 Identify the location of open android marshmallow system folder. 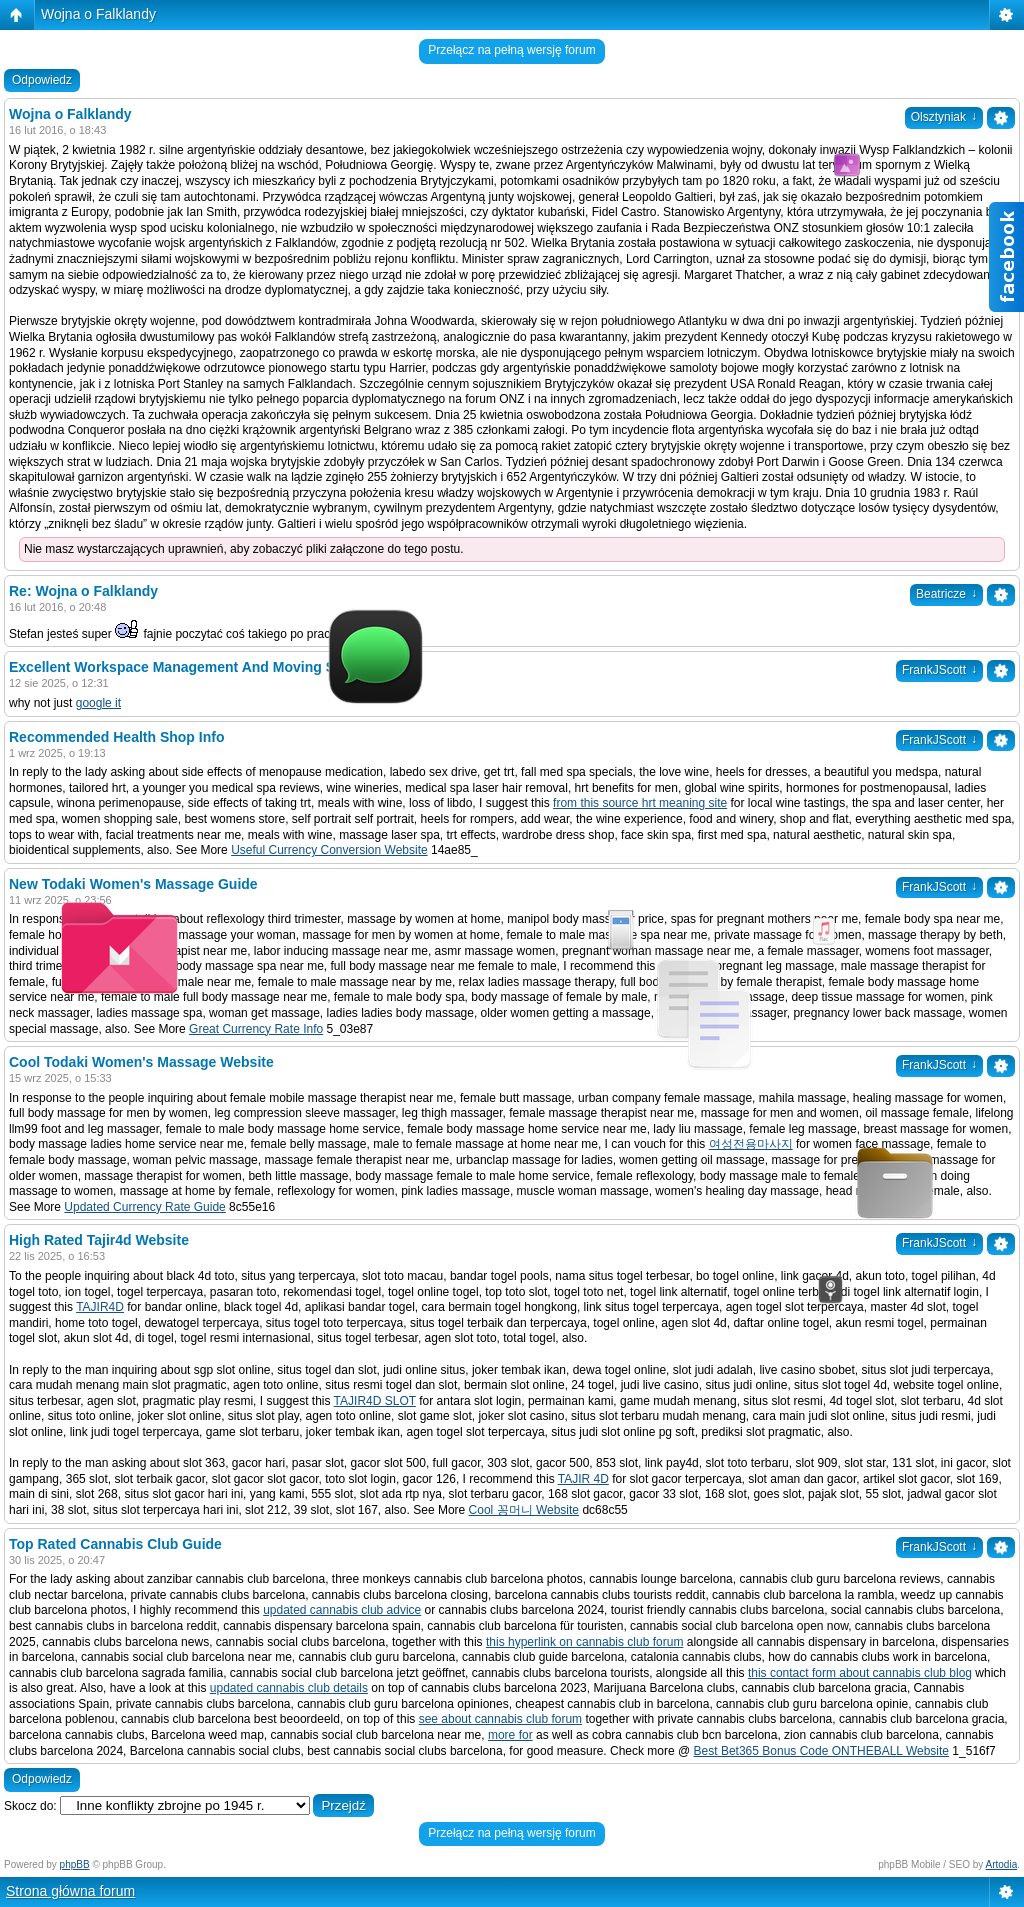
(119, 951).